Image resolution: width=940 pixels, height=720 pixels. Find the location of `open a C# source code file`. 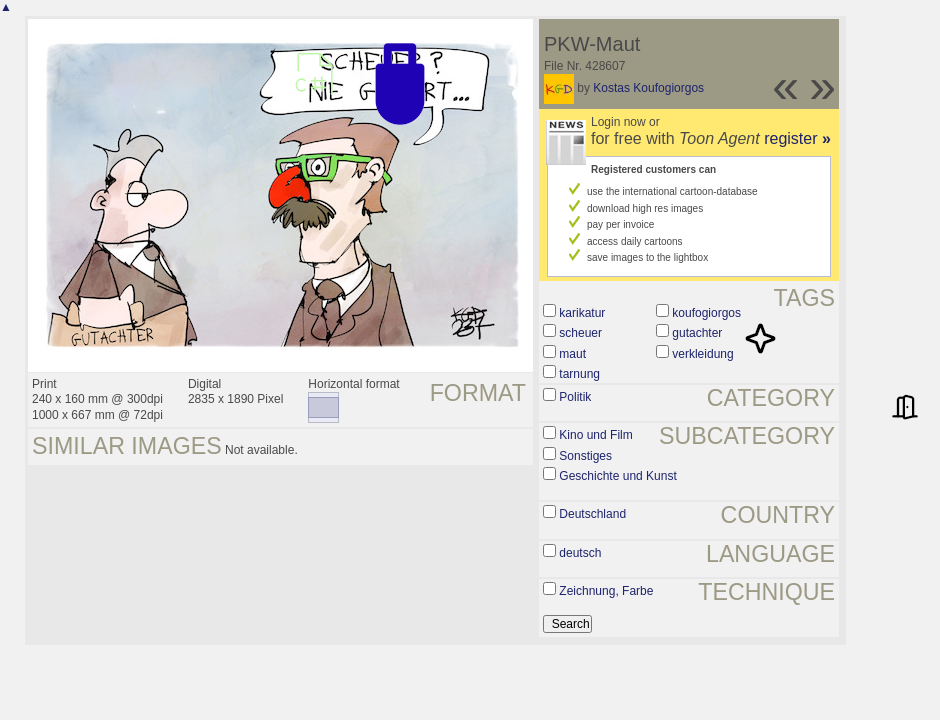

open a C# source code file is located at coordinates (315, 74).